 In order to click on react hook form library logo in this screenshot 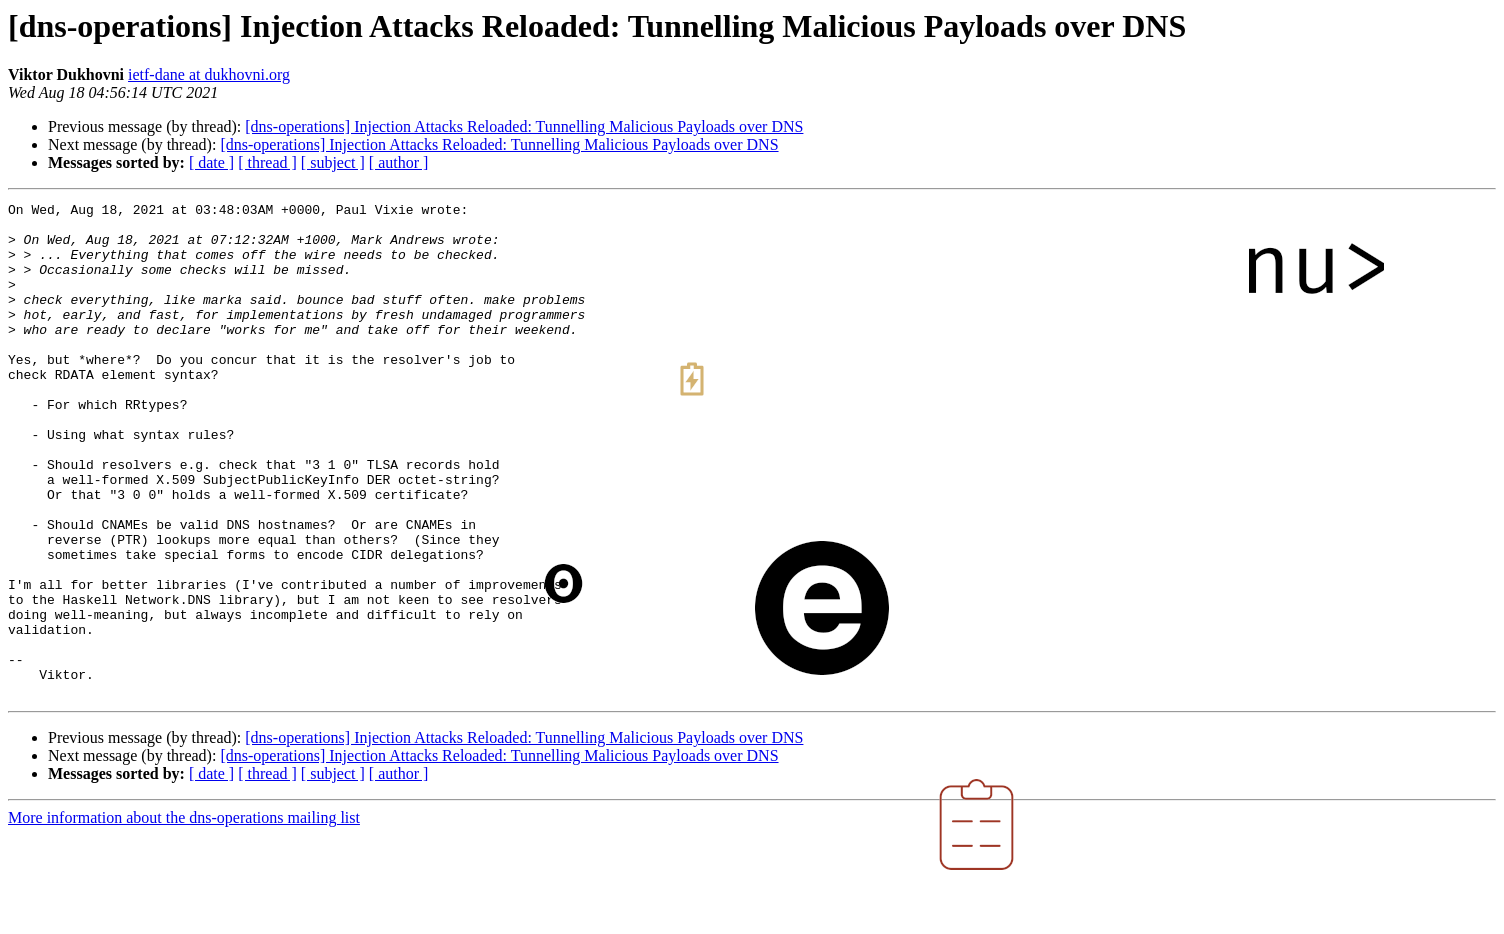, I will do `click(976, 824)`.